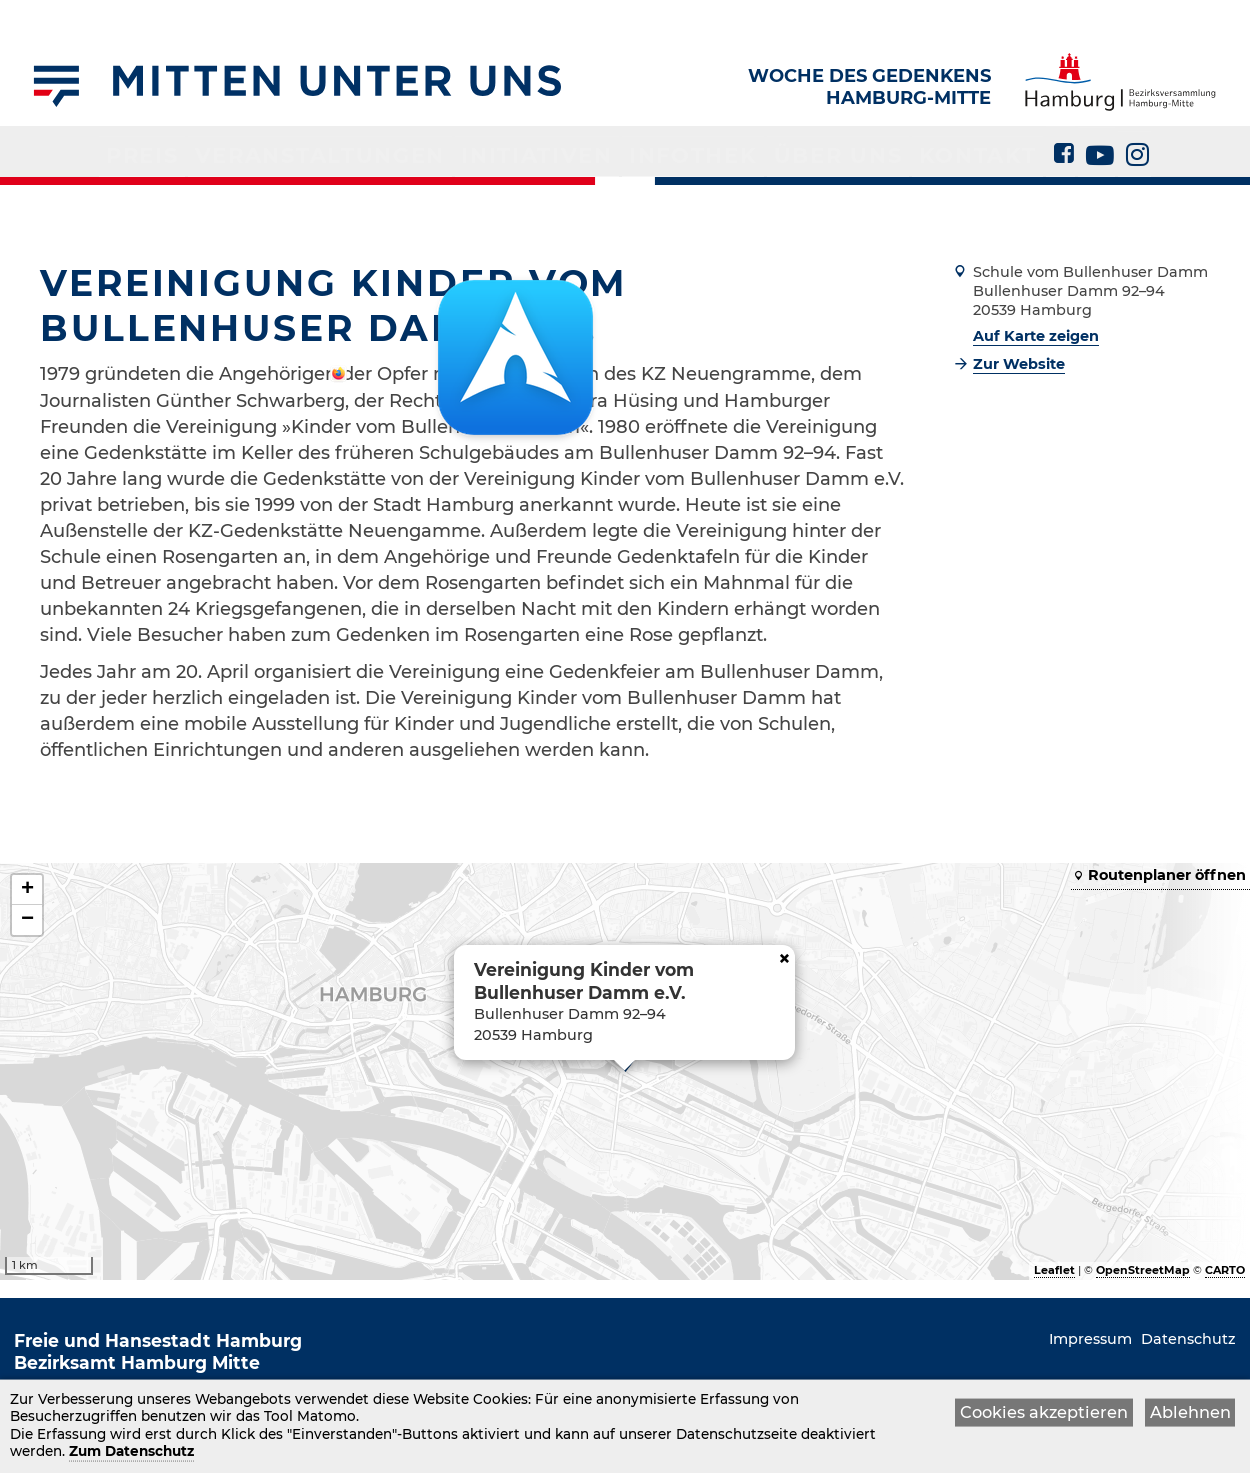 This screenshot has width=1250, height=1473. I want to click on launch arch linux application, so click(515, 357).